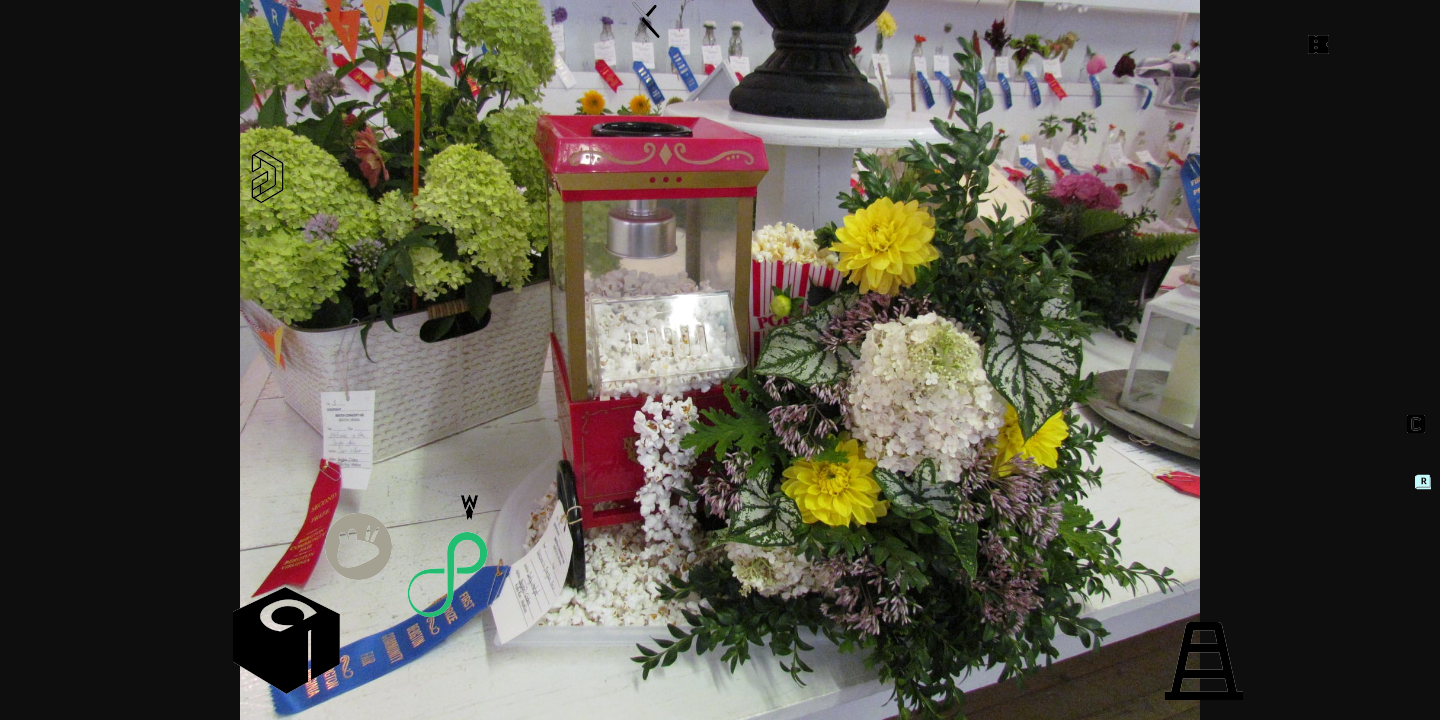 This screenshot has height=720, width=1440. I want to click on open Altium Designer application, so click(267, 176).